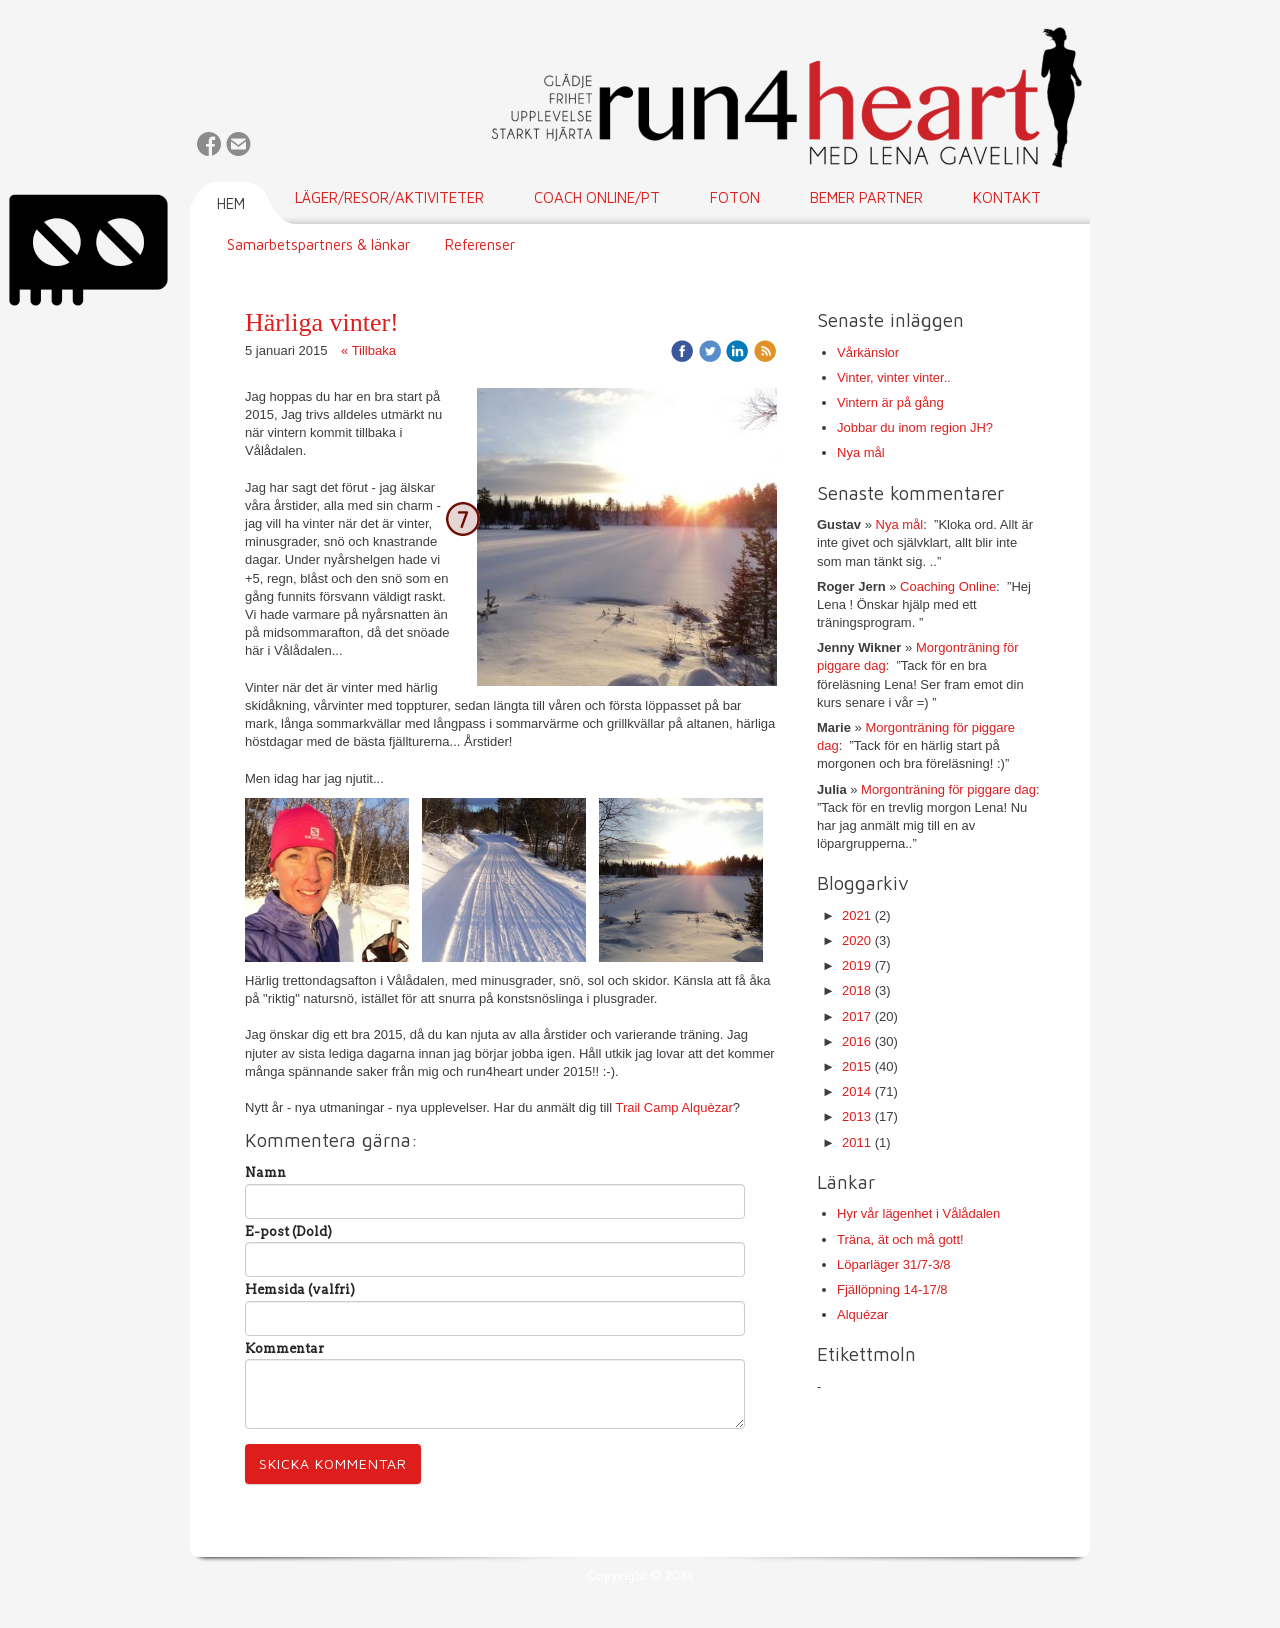  What do you see at coordinates (463, 519) in the screenshot?
I see `indicates step seven in a numbered process` at bounding box center [463, 519].